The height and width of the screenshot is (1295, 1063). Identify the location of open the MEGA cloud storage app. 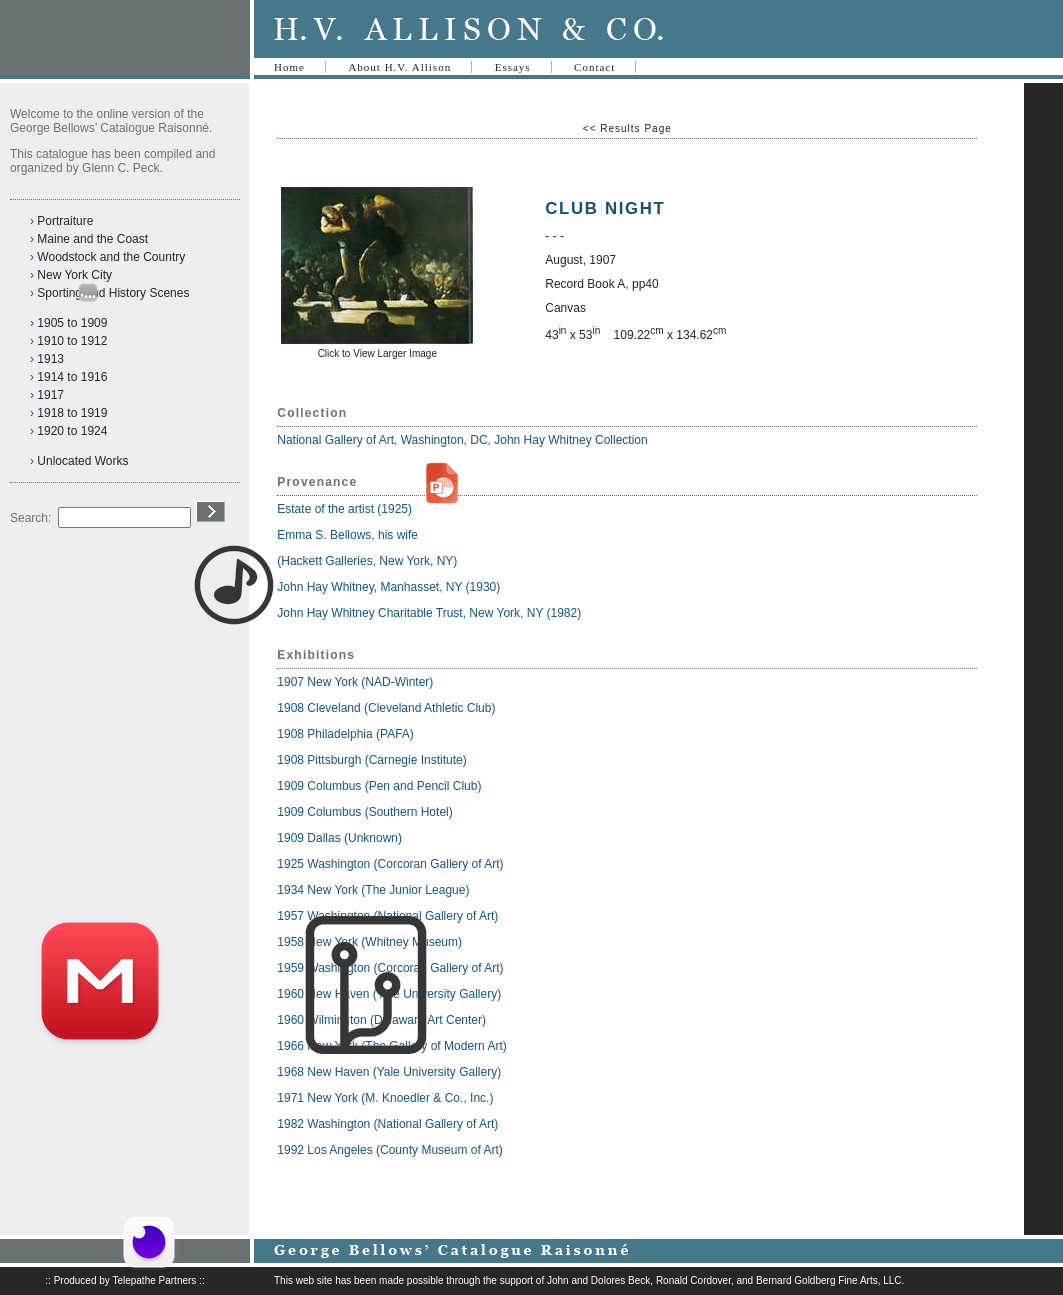
(100, 981).